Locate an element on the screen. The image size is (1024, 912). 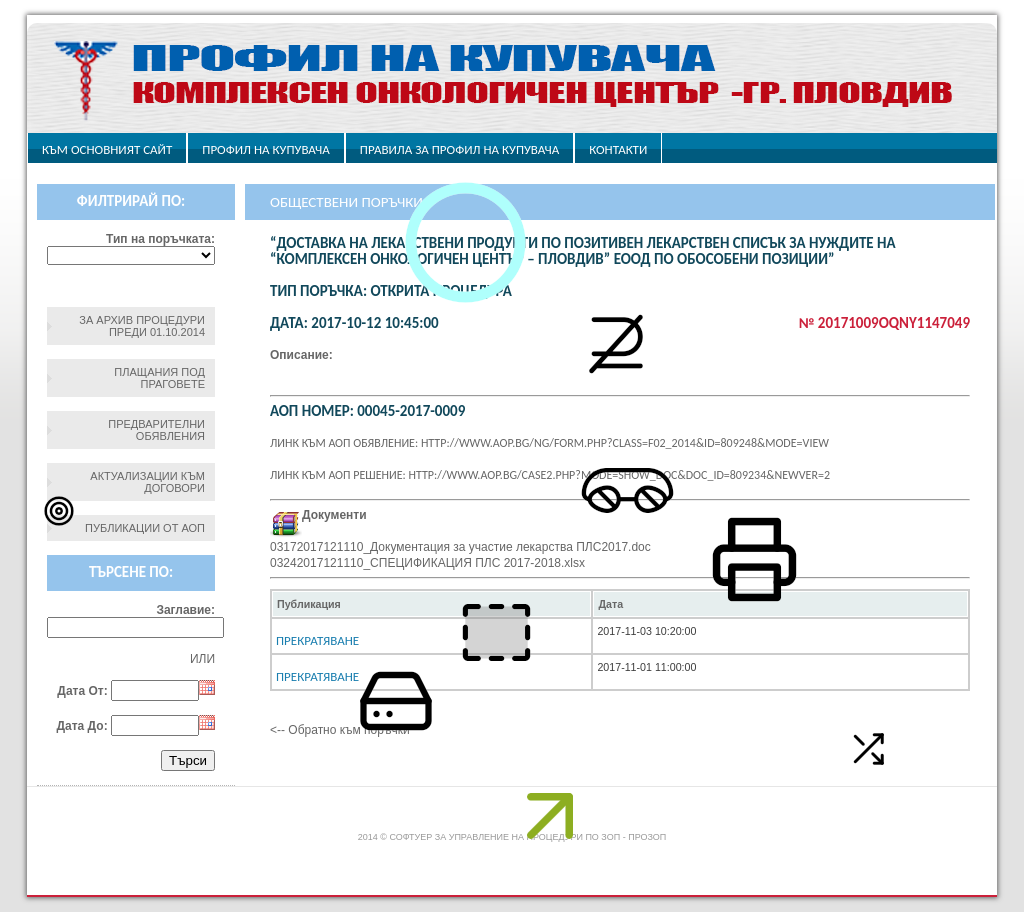
set a goal or target is located at coordinates (59, 511).